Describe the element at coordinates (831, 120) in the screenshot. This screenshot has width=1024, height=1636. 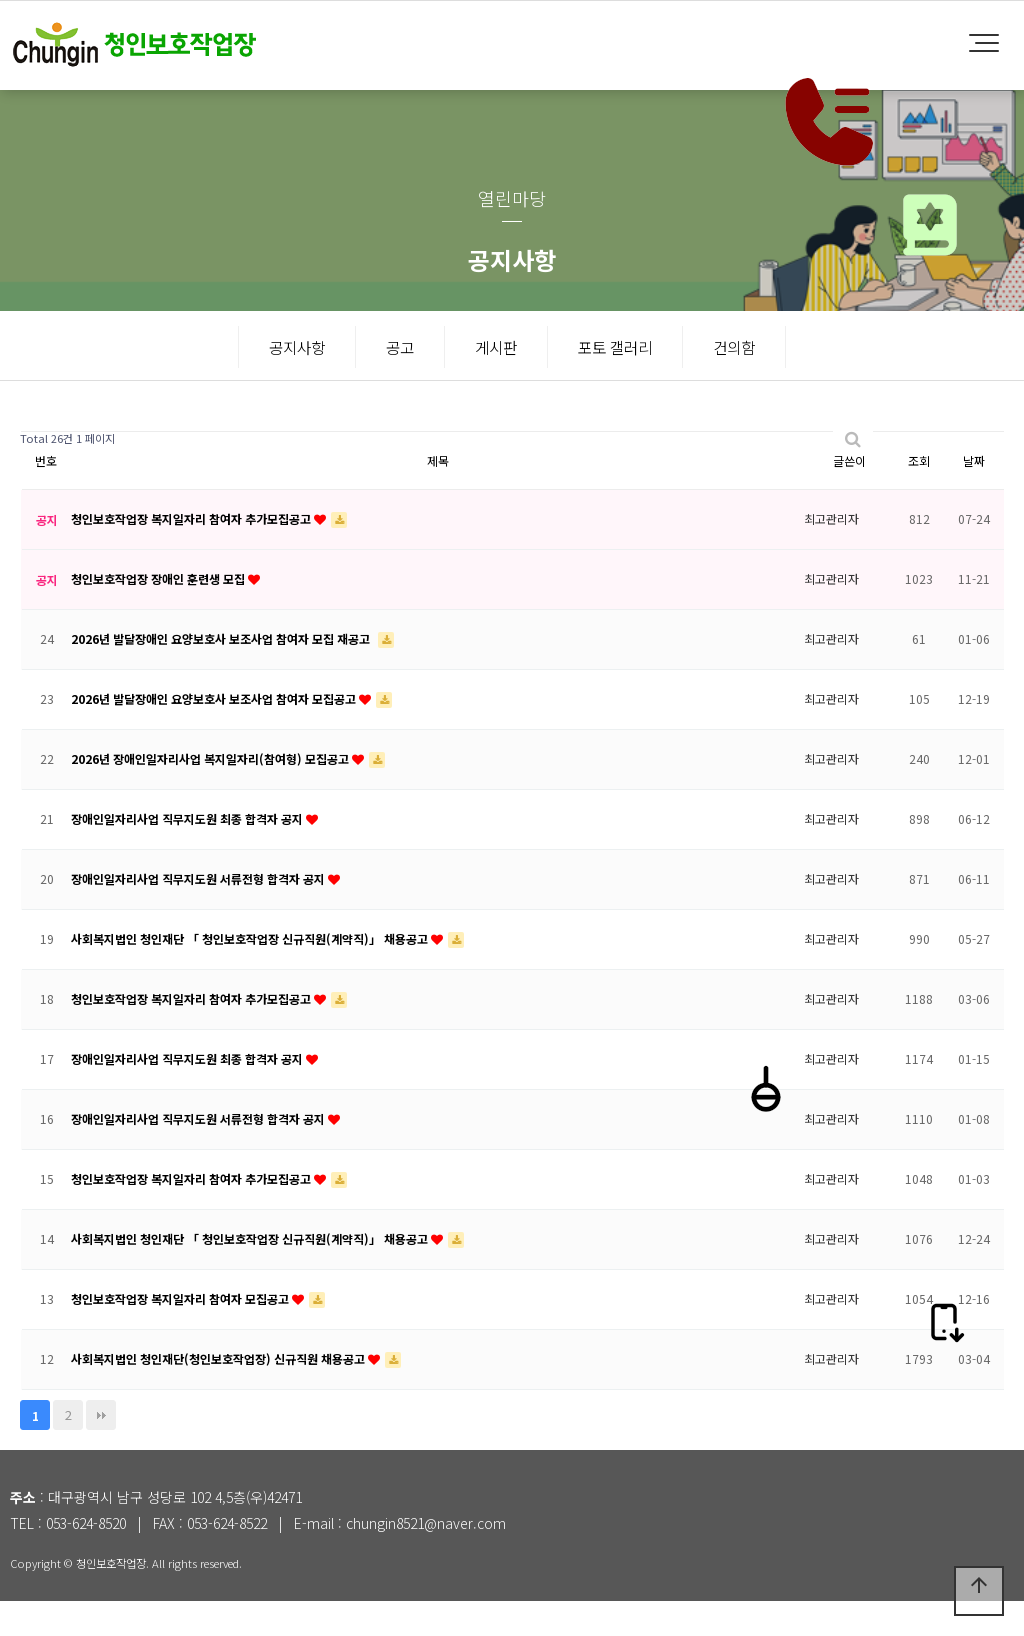
I see `view contact list or phone directory` at that location.